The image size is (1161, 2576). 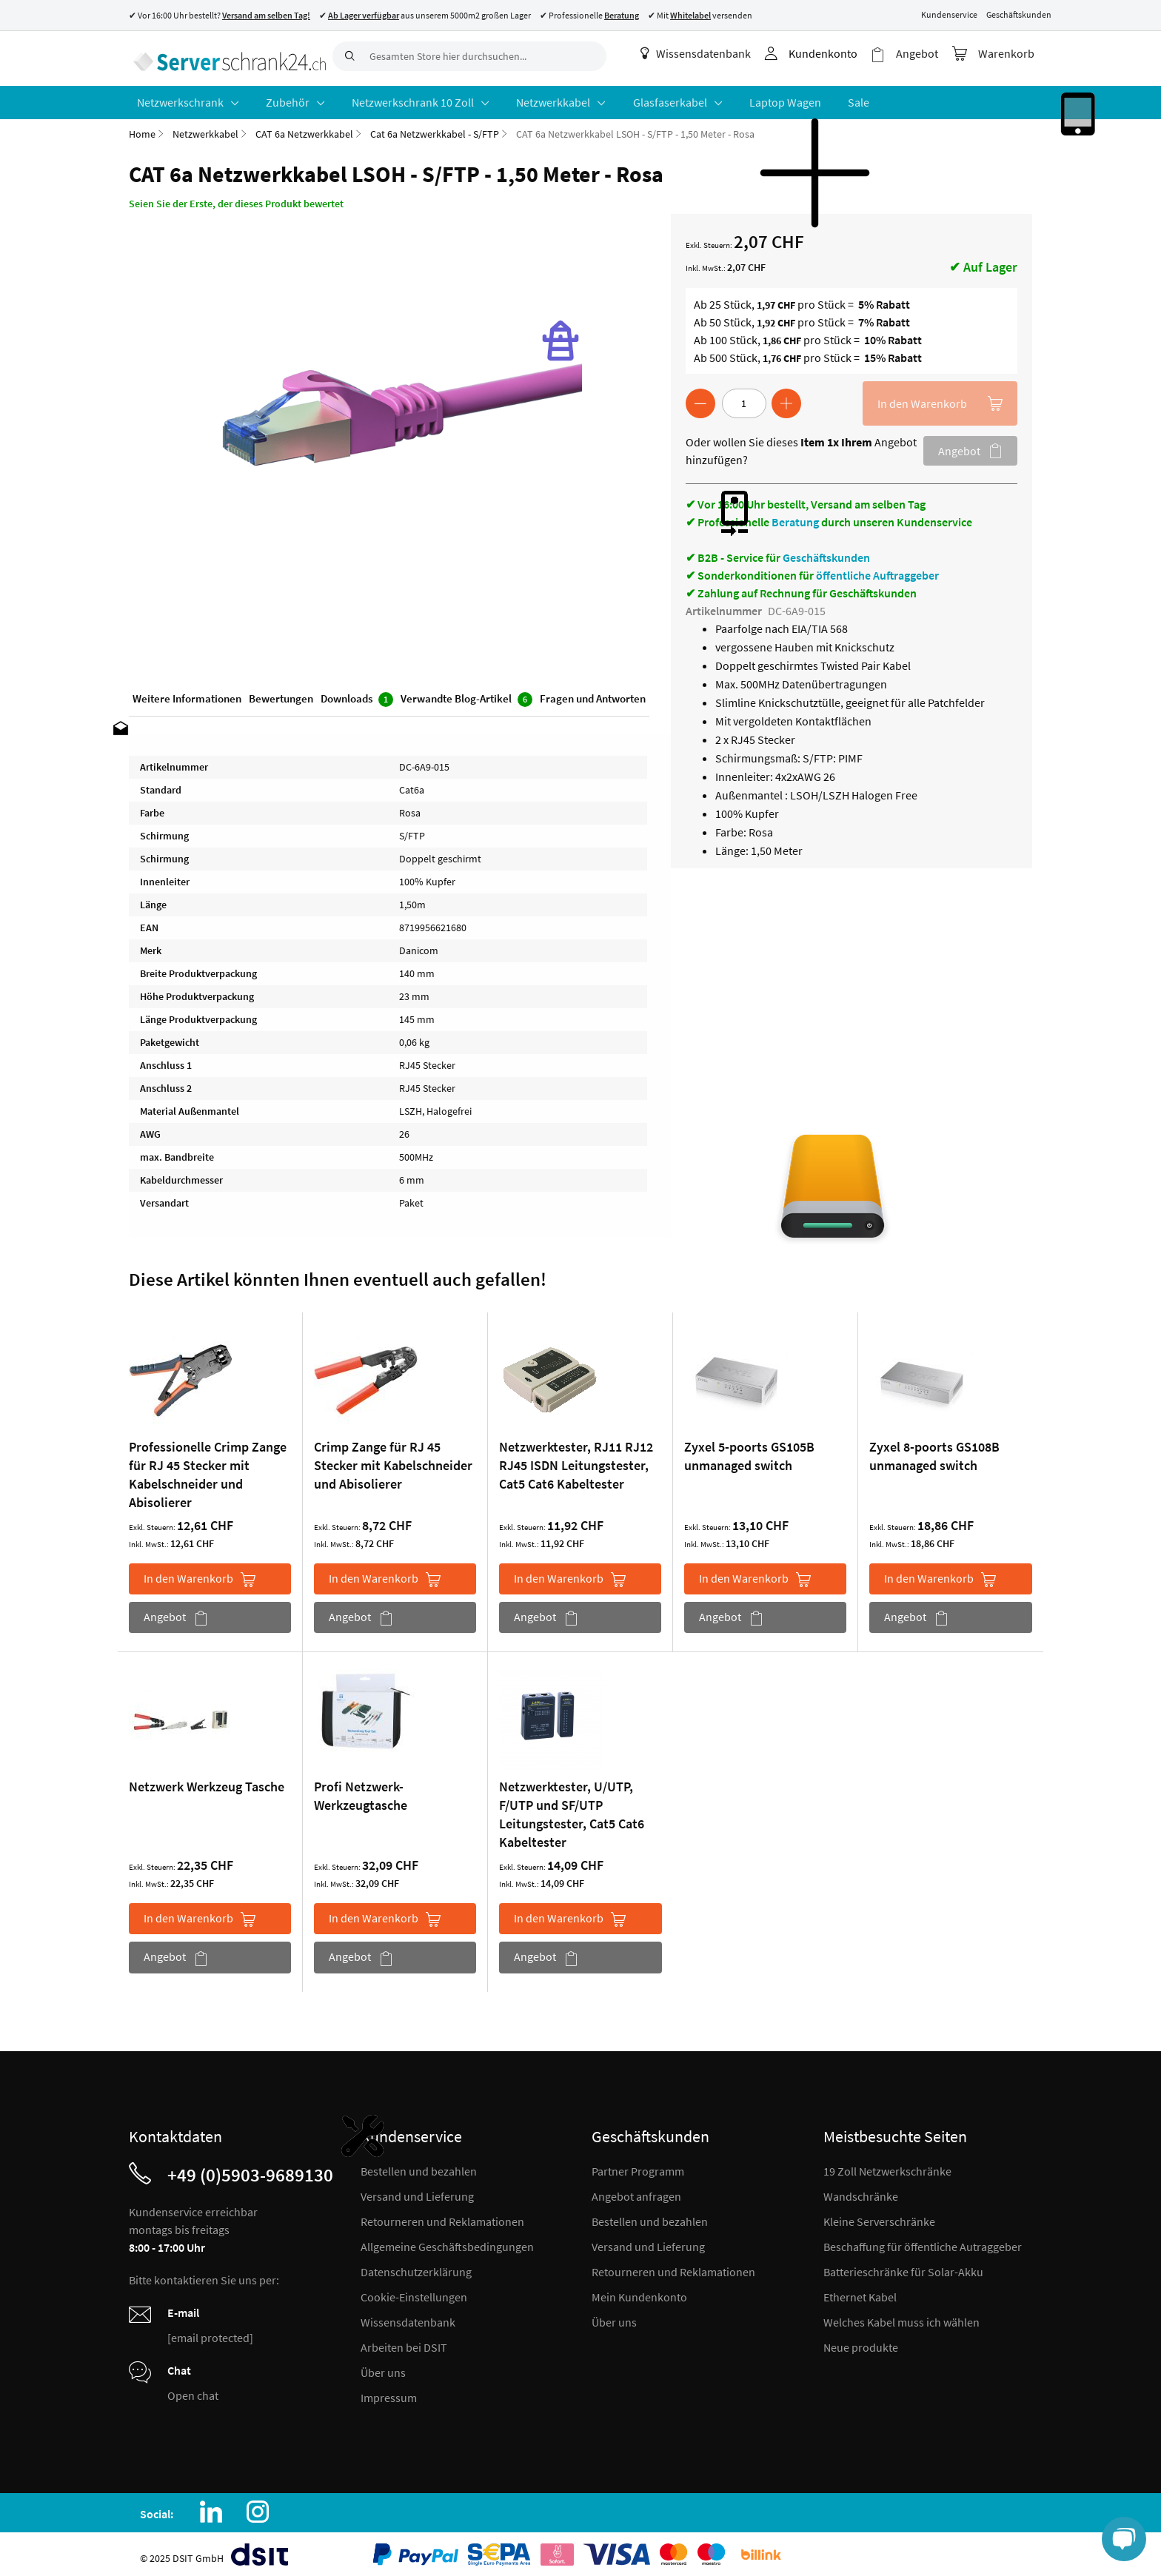 What do you see at coordinates (814, 172) in the screenshot?
I see `add a new item` at bounding box center [814, 172].